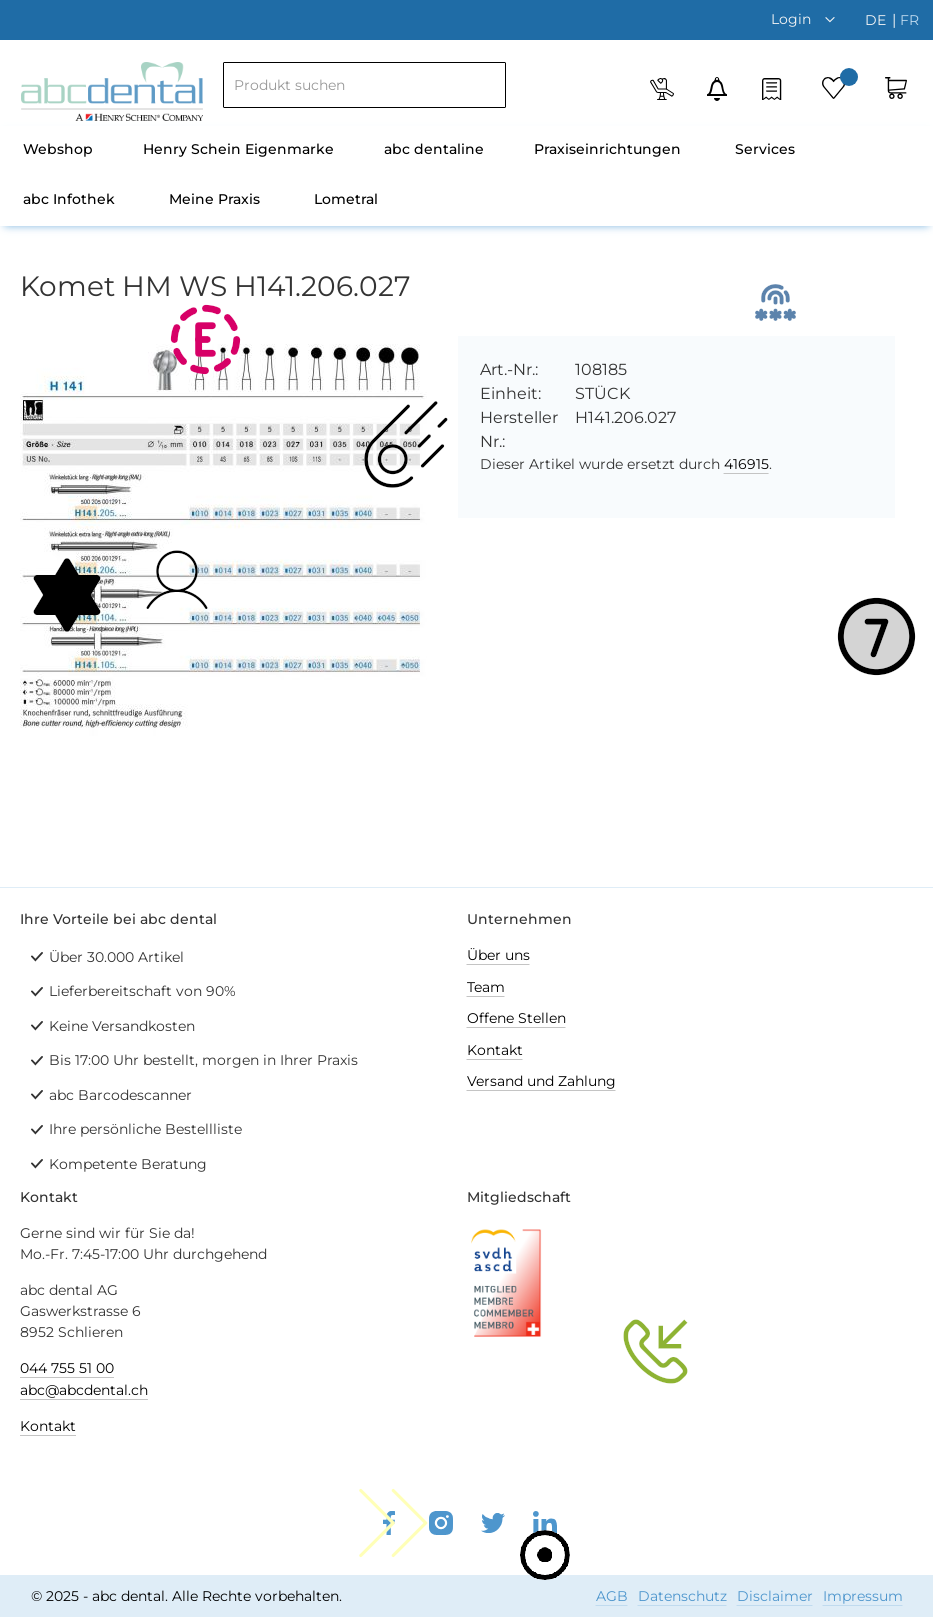  Describe the element at coordinates (177, 581) in the screenshot. I see `view your profile` at that location.